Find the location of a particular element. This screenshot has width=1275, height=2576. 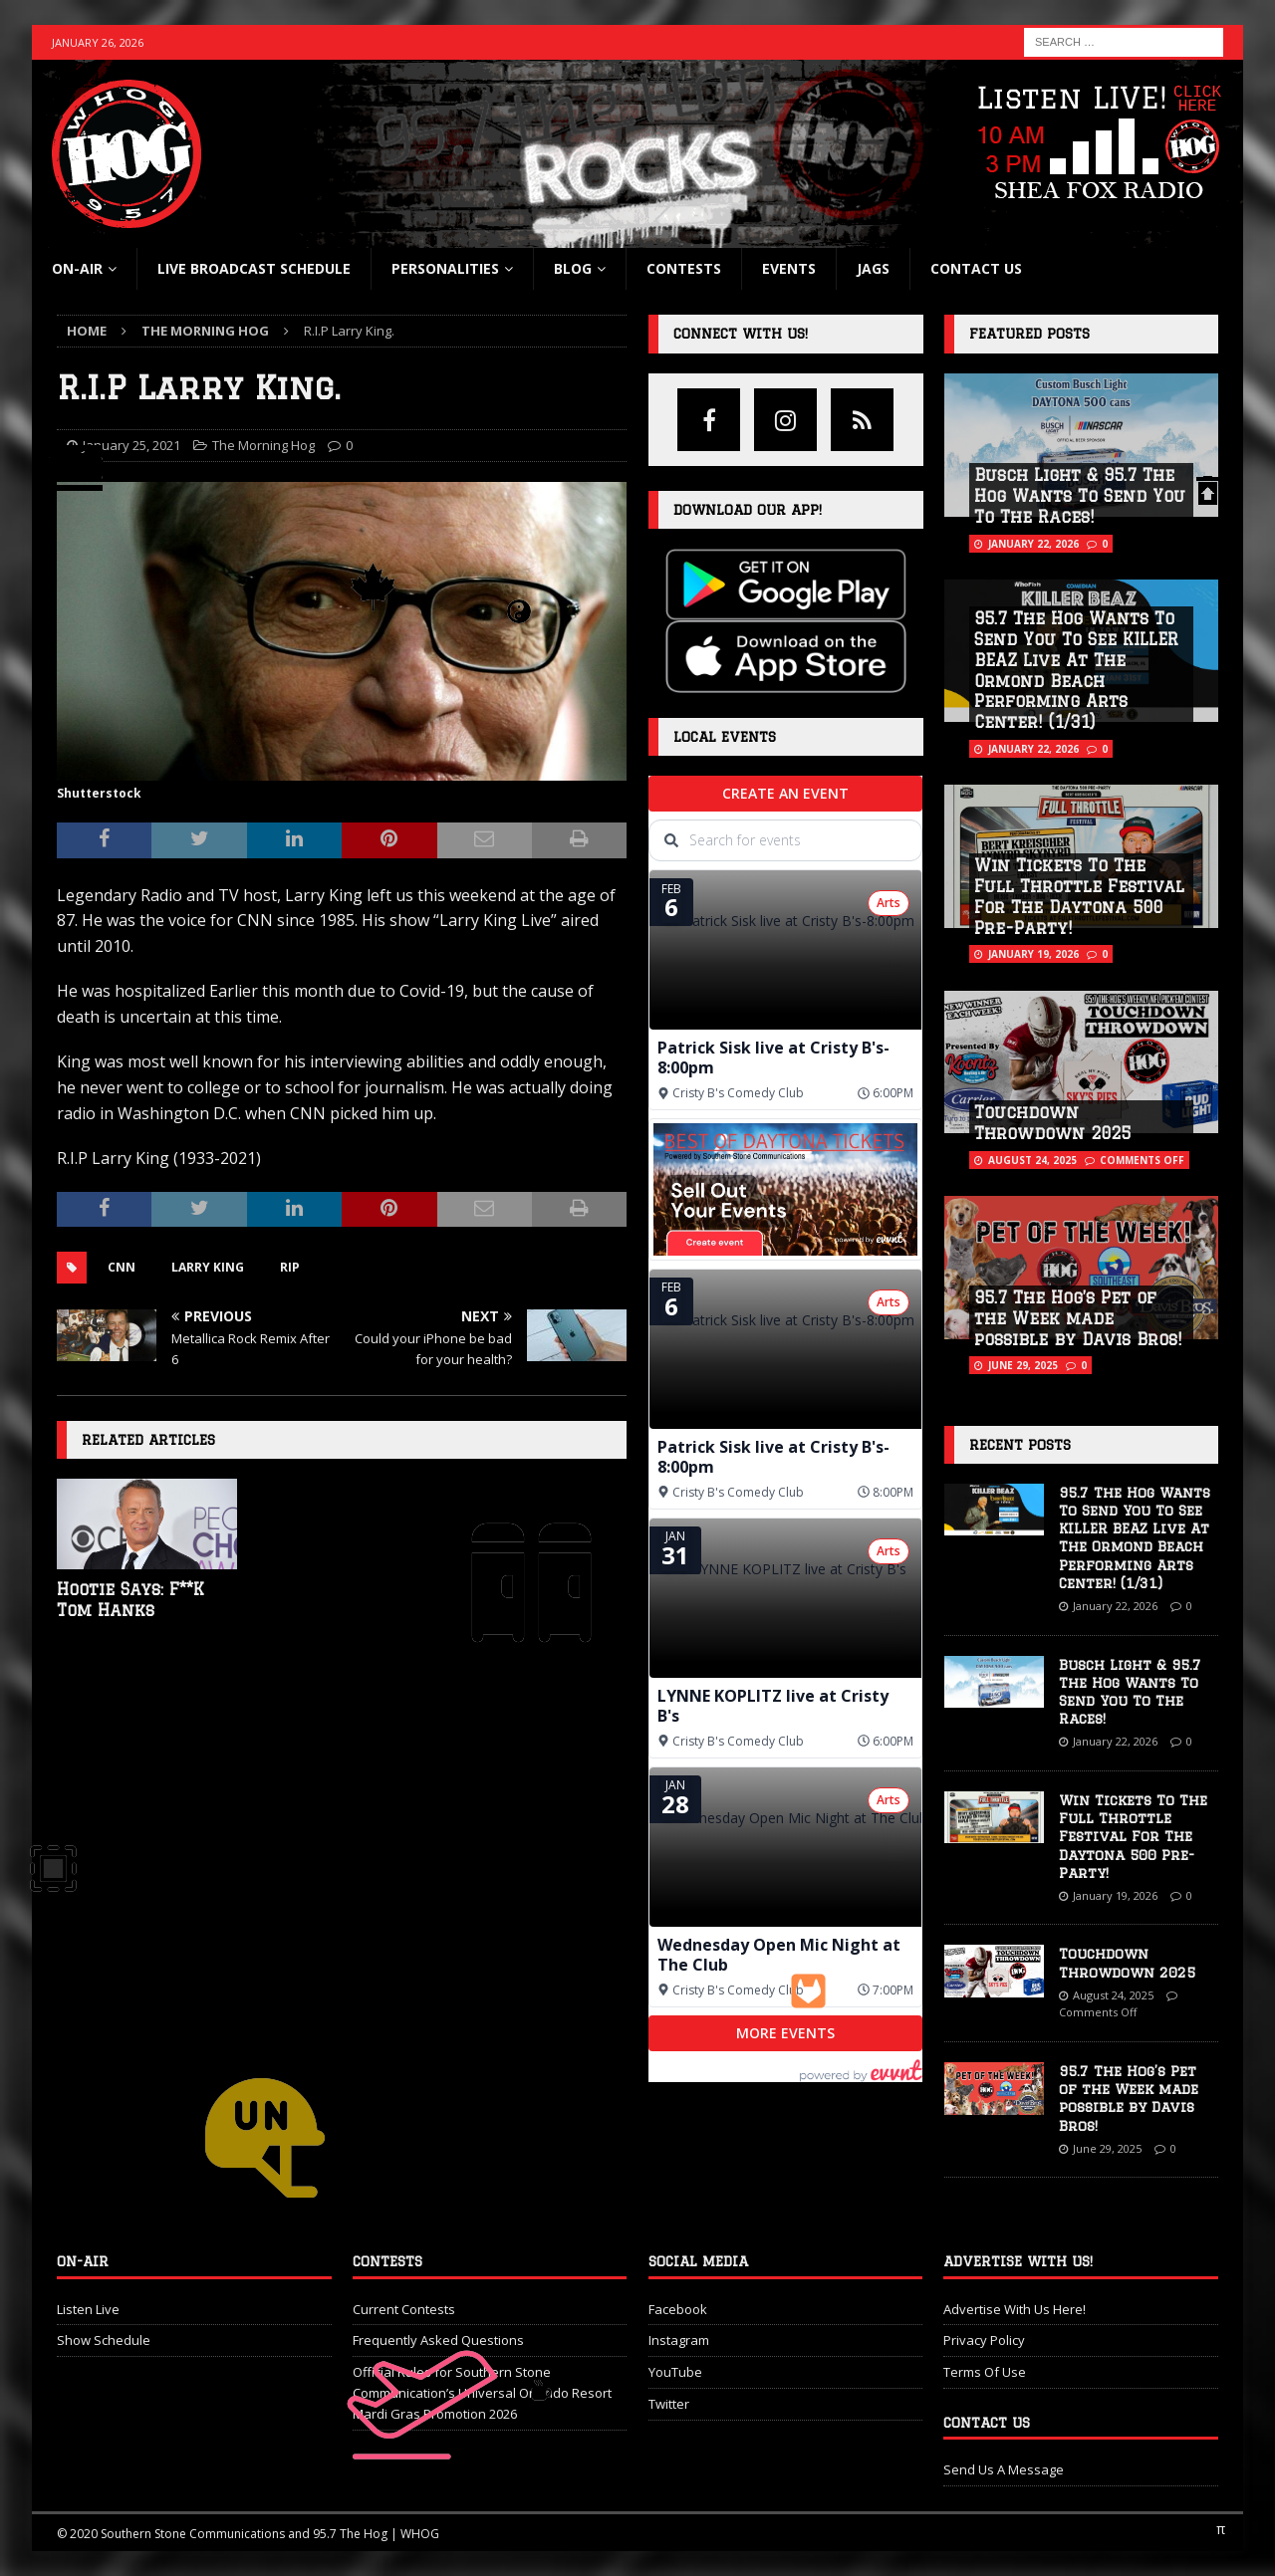

restore a deleted item from trash is located at coordinates (1207, 490).